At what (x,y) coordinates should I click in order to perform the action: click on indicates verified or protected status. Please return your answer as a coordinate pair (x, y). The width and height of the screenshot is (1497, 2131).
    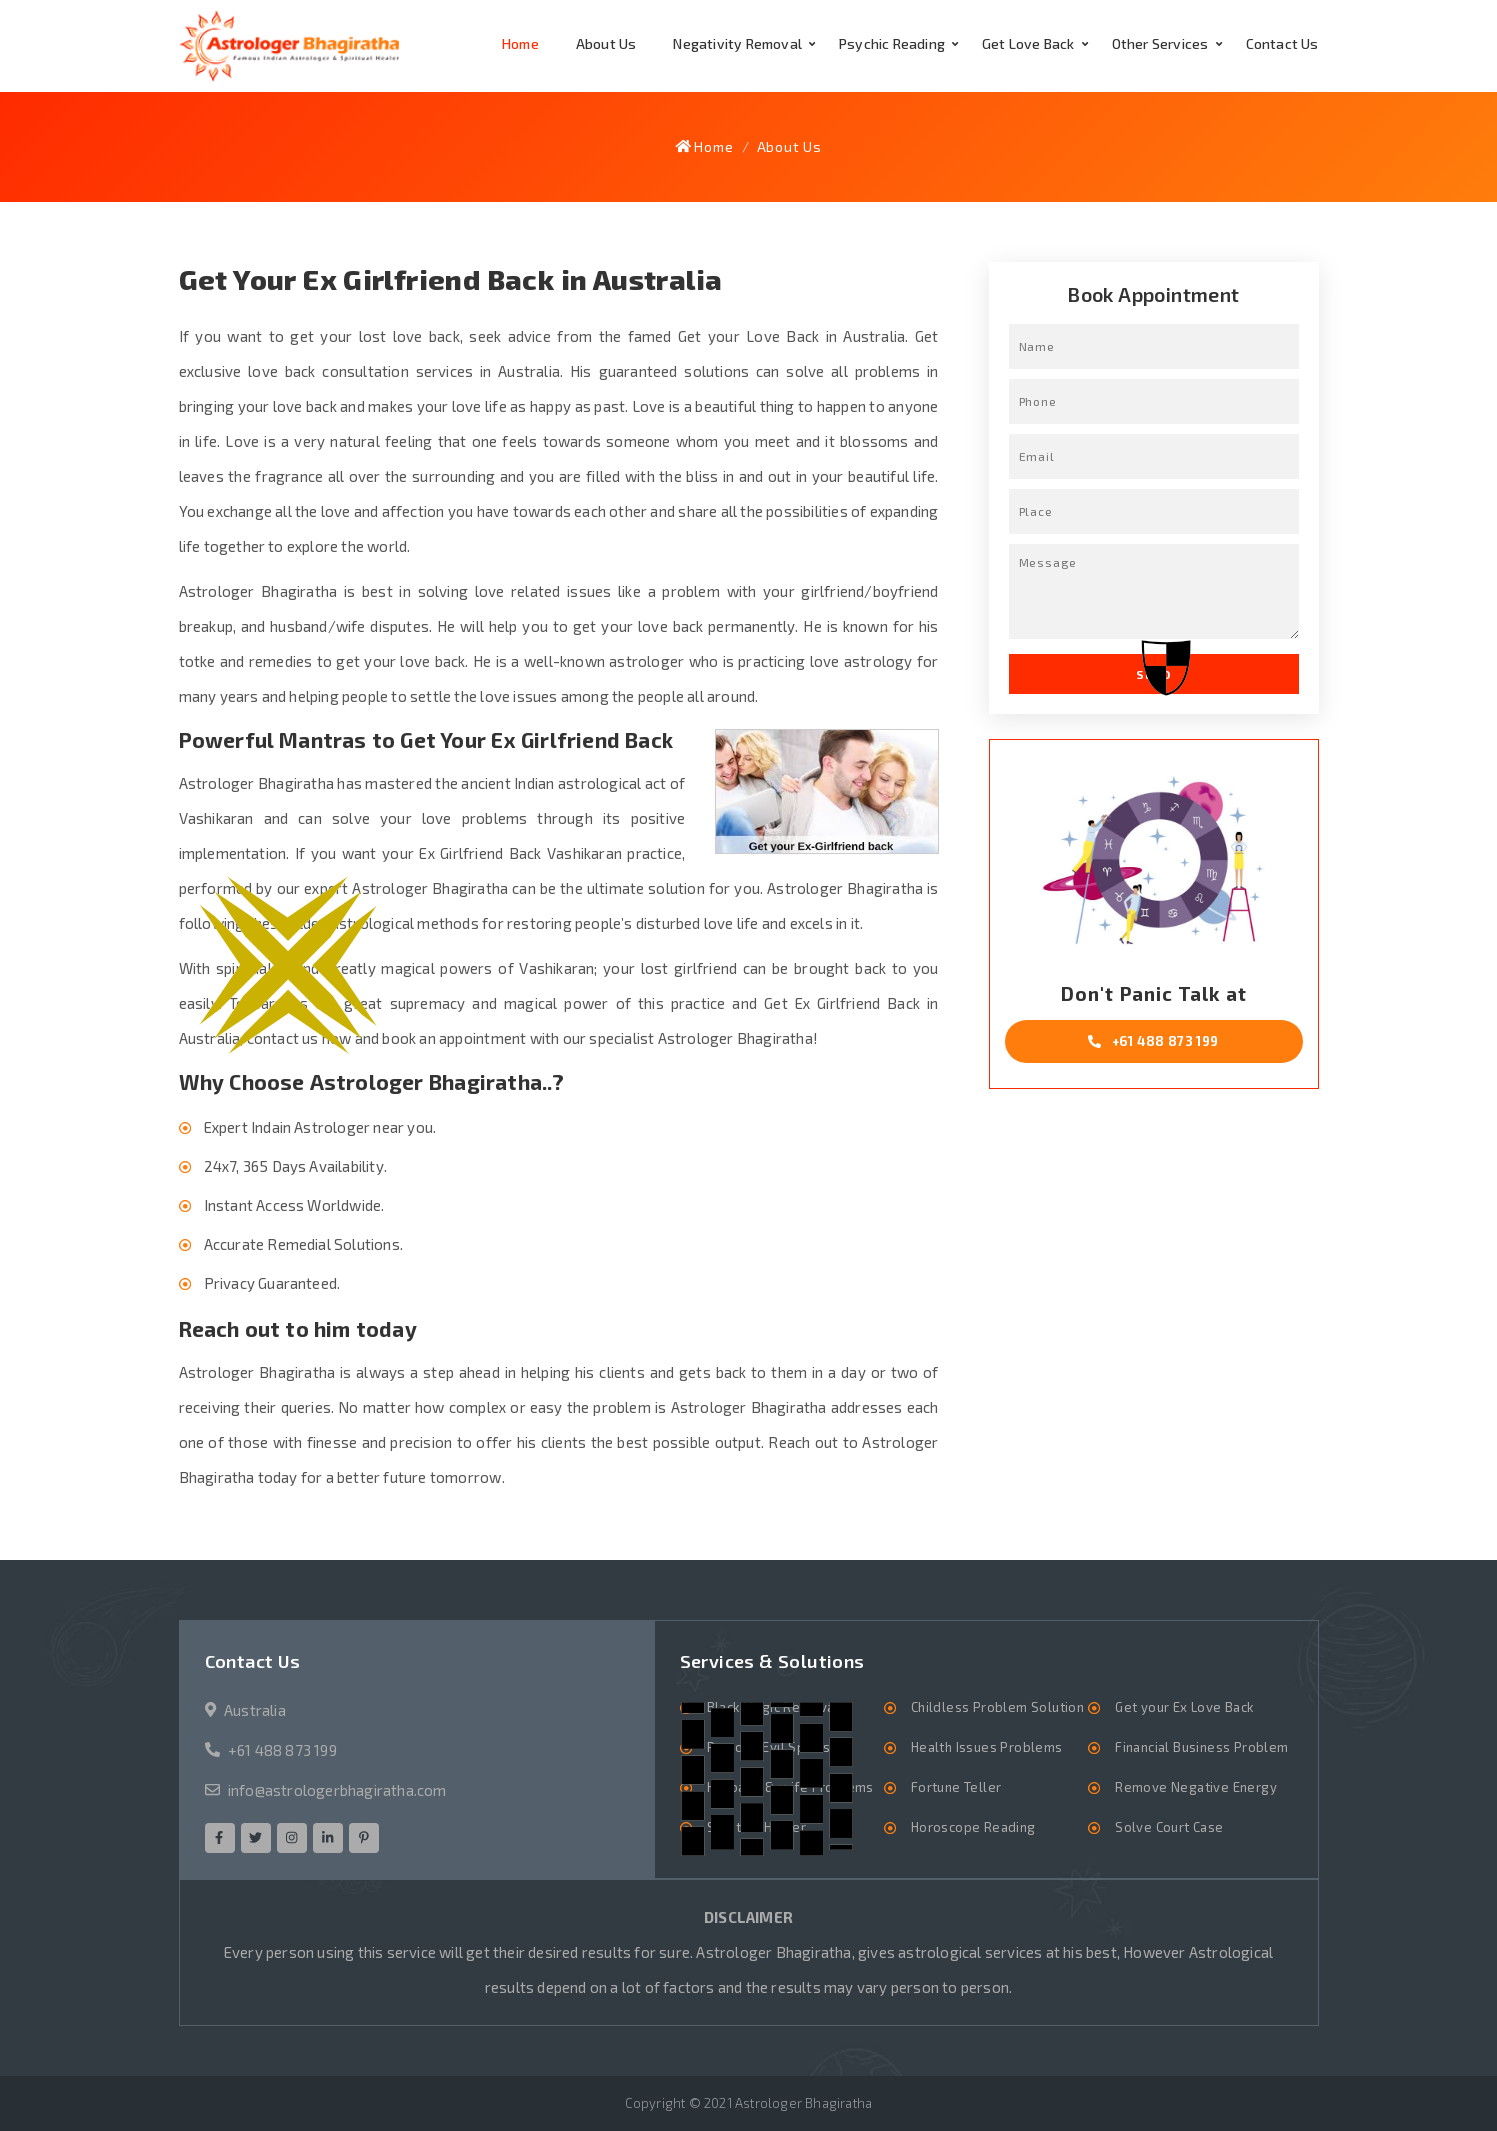
    Looking at the image, I should click on (1166, 668).